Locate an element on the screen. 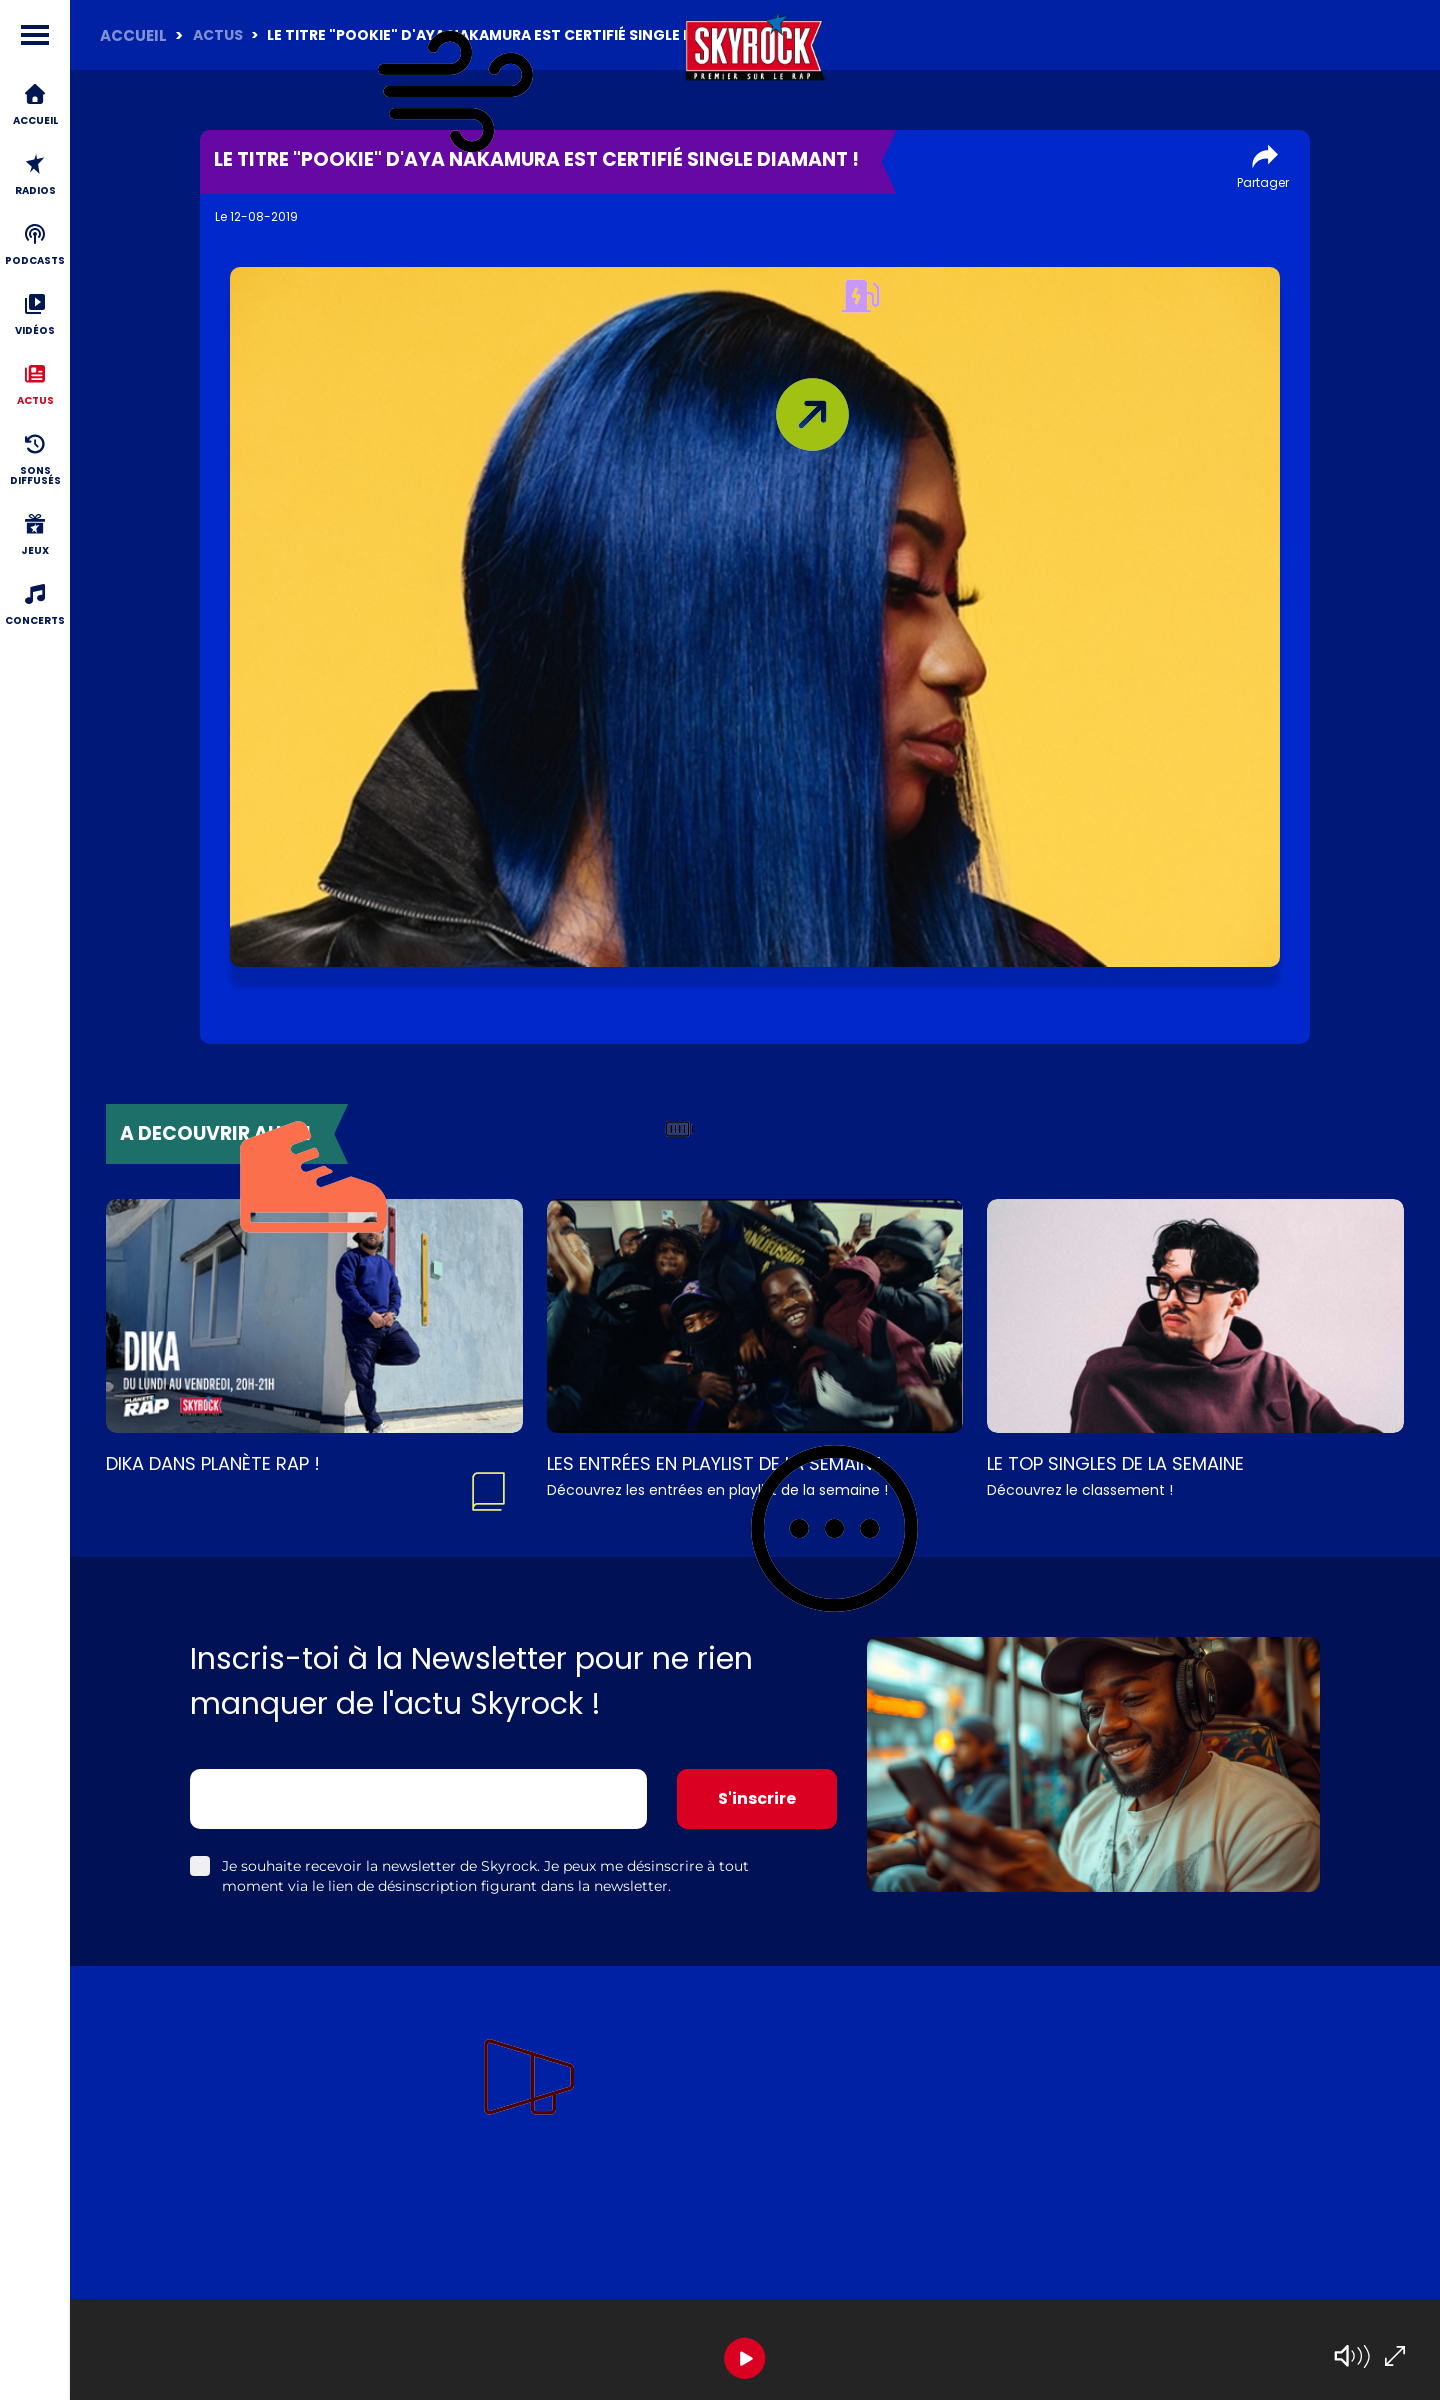 The height and width of the screenshot is (2400, 1440). access footwear or shoe products is located at coordinates (306, 1182).